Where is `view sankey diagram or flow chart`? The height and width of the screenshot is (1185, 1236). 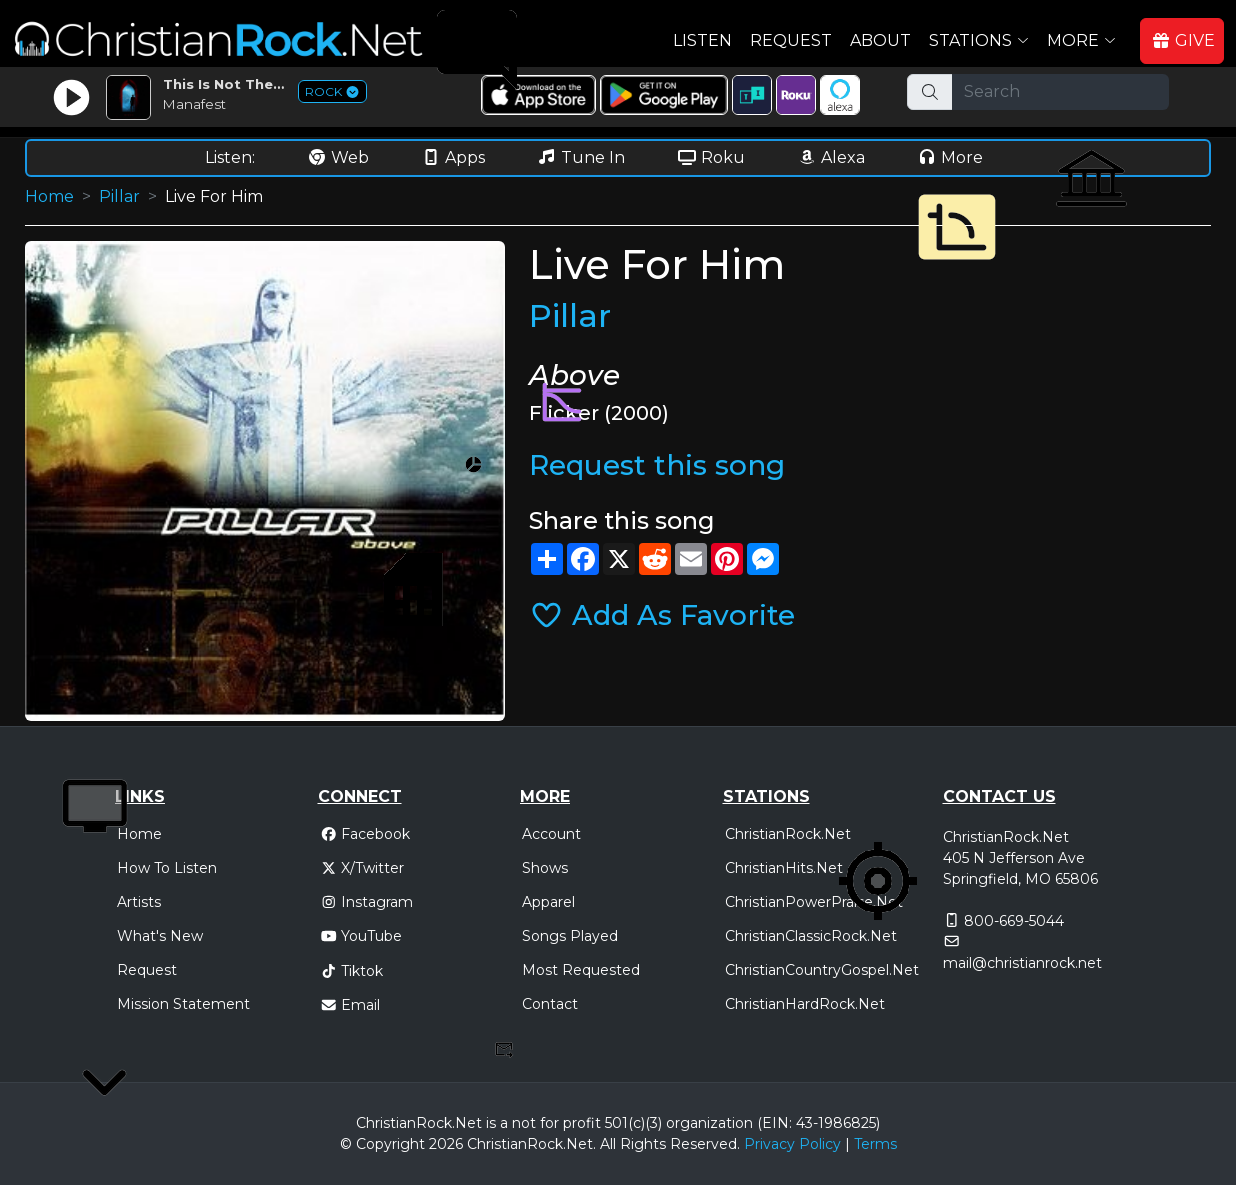 view sankey diagram or flow chart is located at coordinates (562, 402).